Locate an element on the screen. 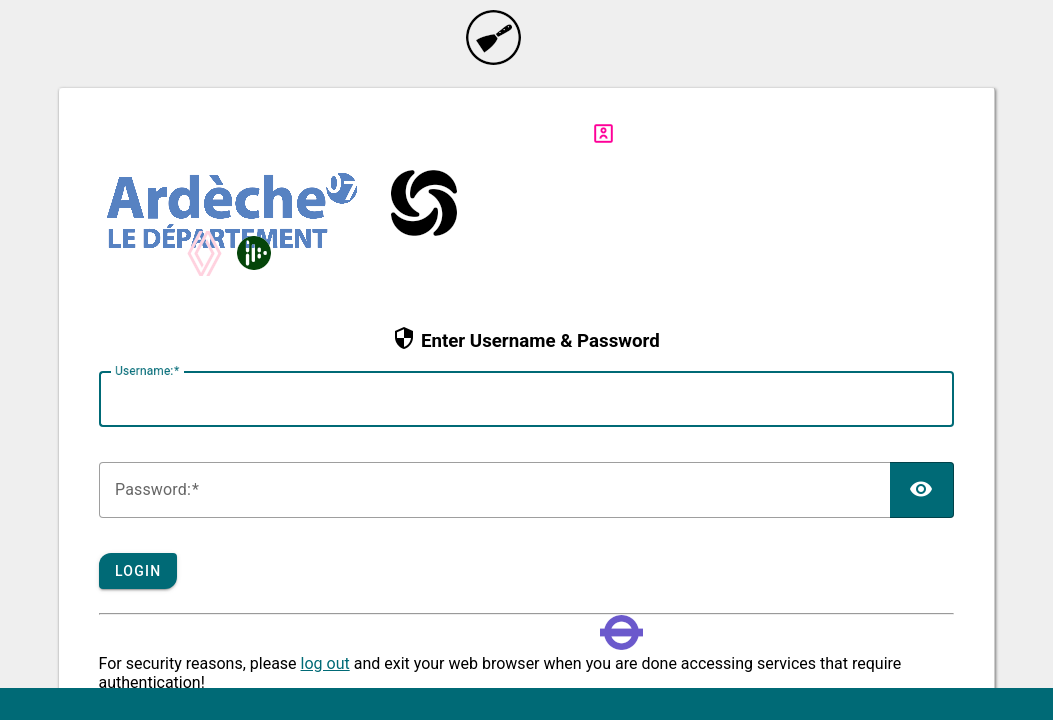 Image resolution: width=1053 pixels, height=720 pixels. view account profile is located at coordinates (603, 133).